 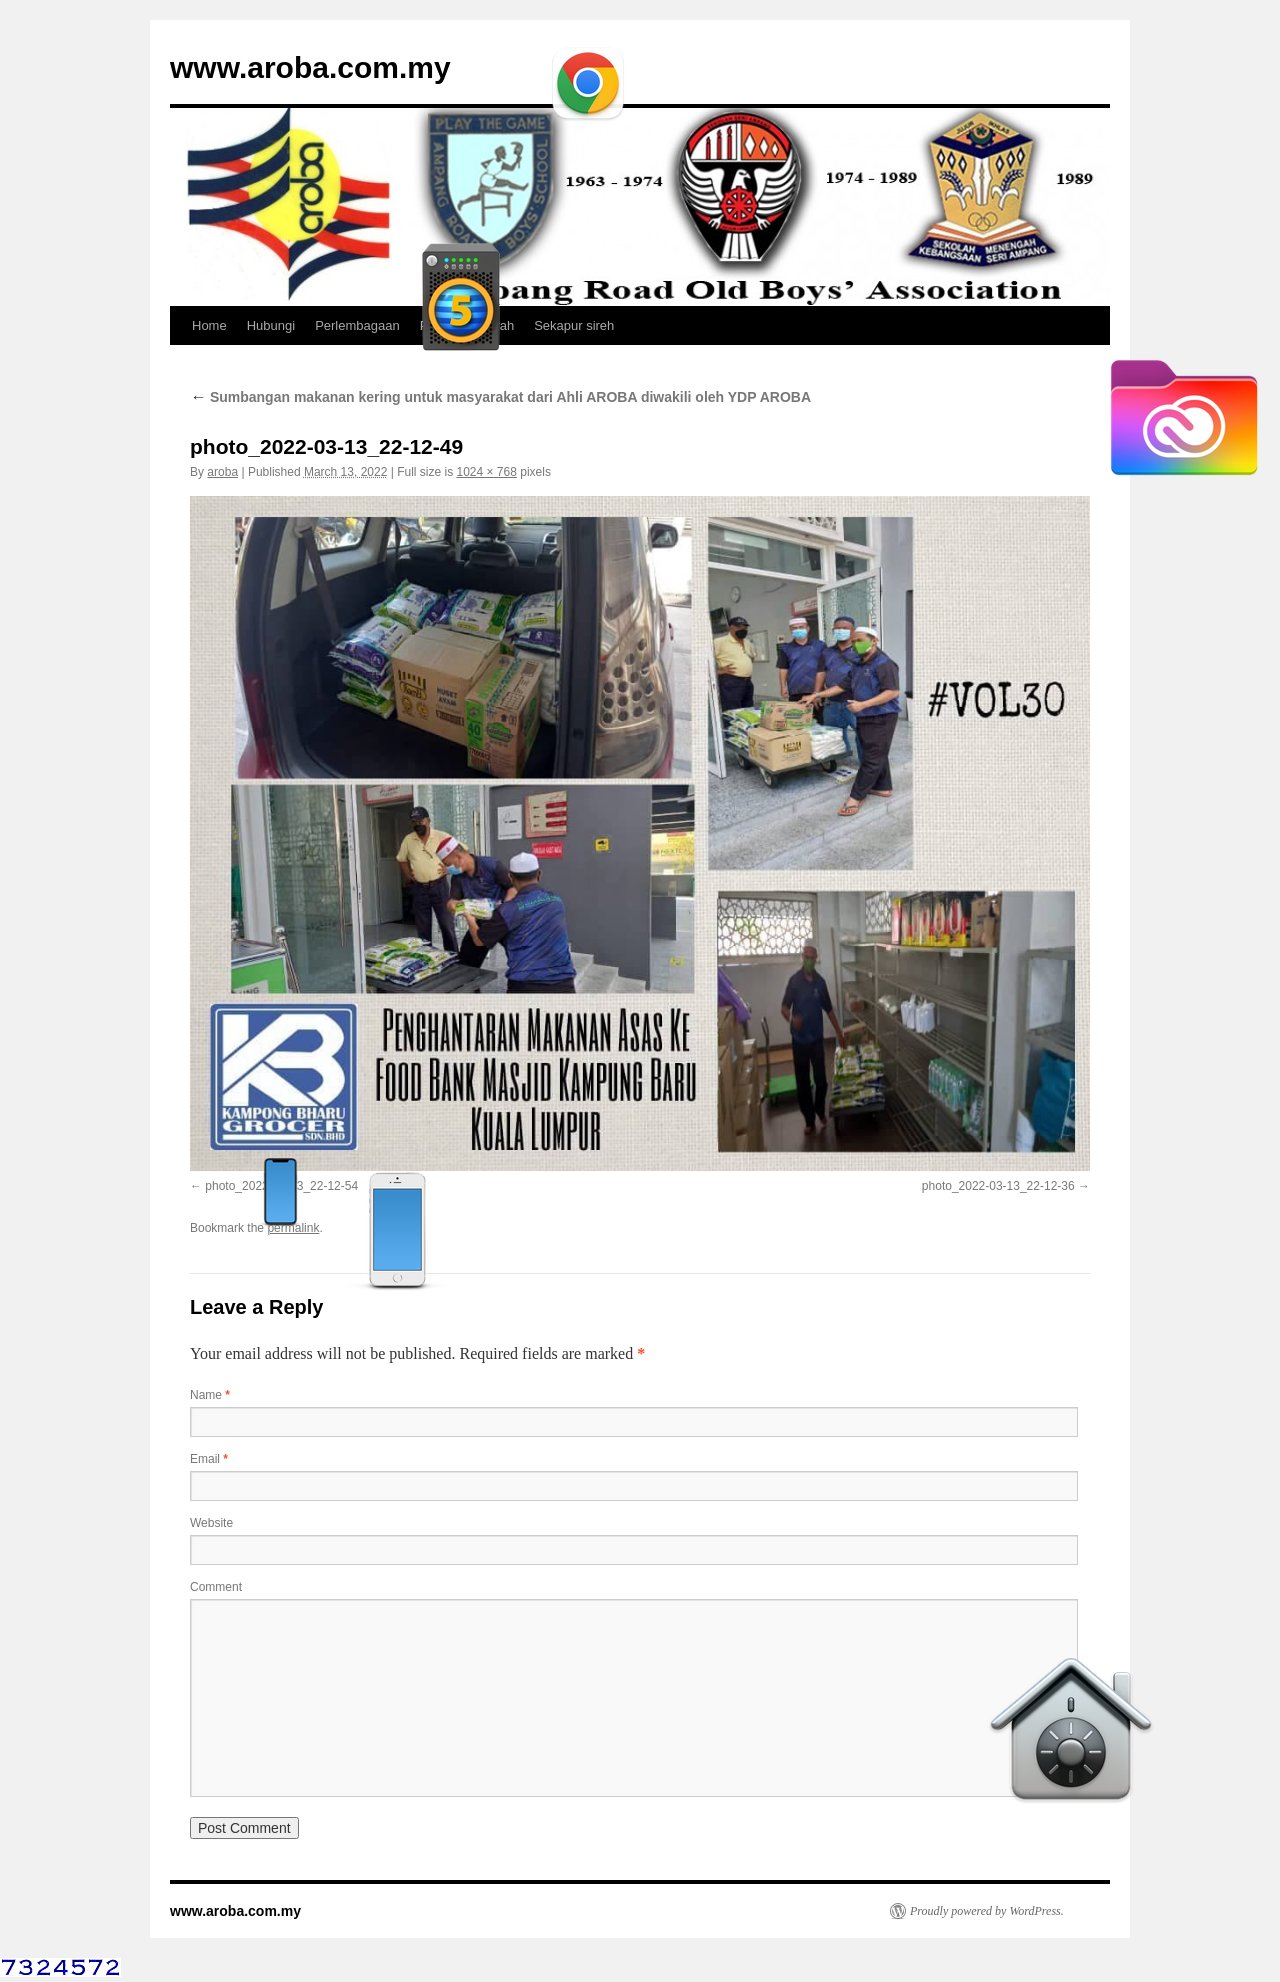 I want to click on iPhone SE device connected to your system, so click(x=397, y=1231).